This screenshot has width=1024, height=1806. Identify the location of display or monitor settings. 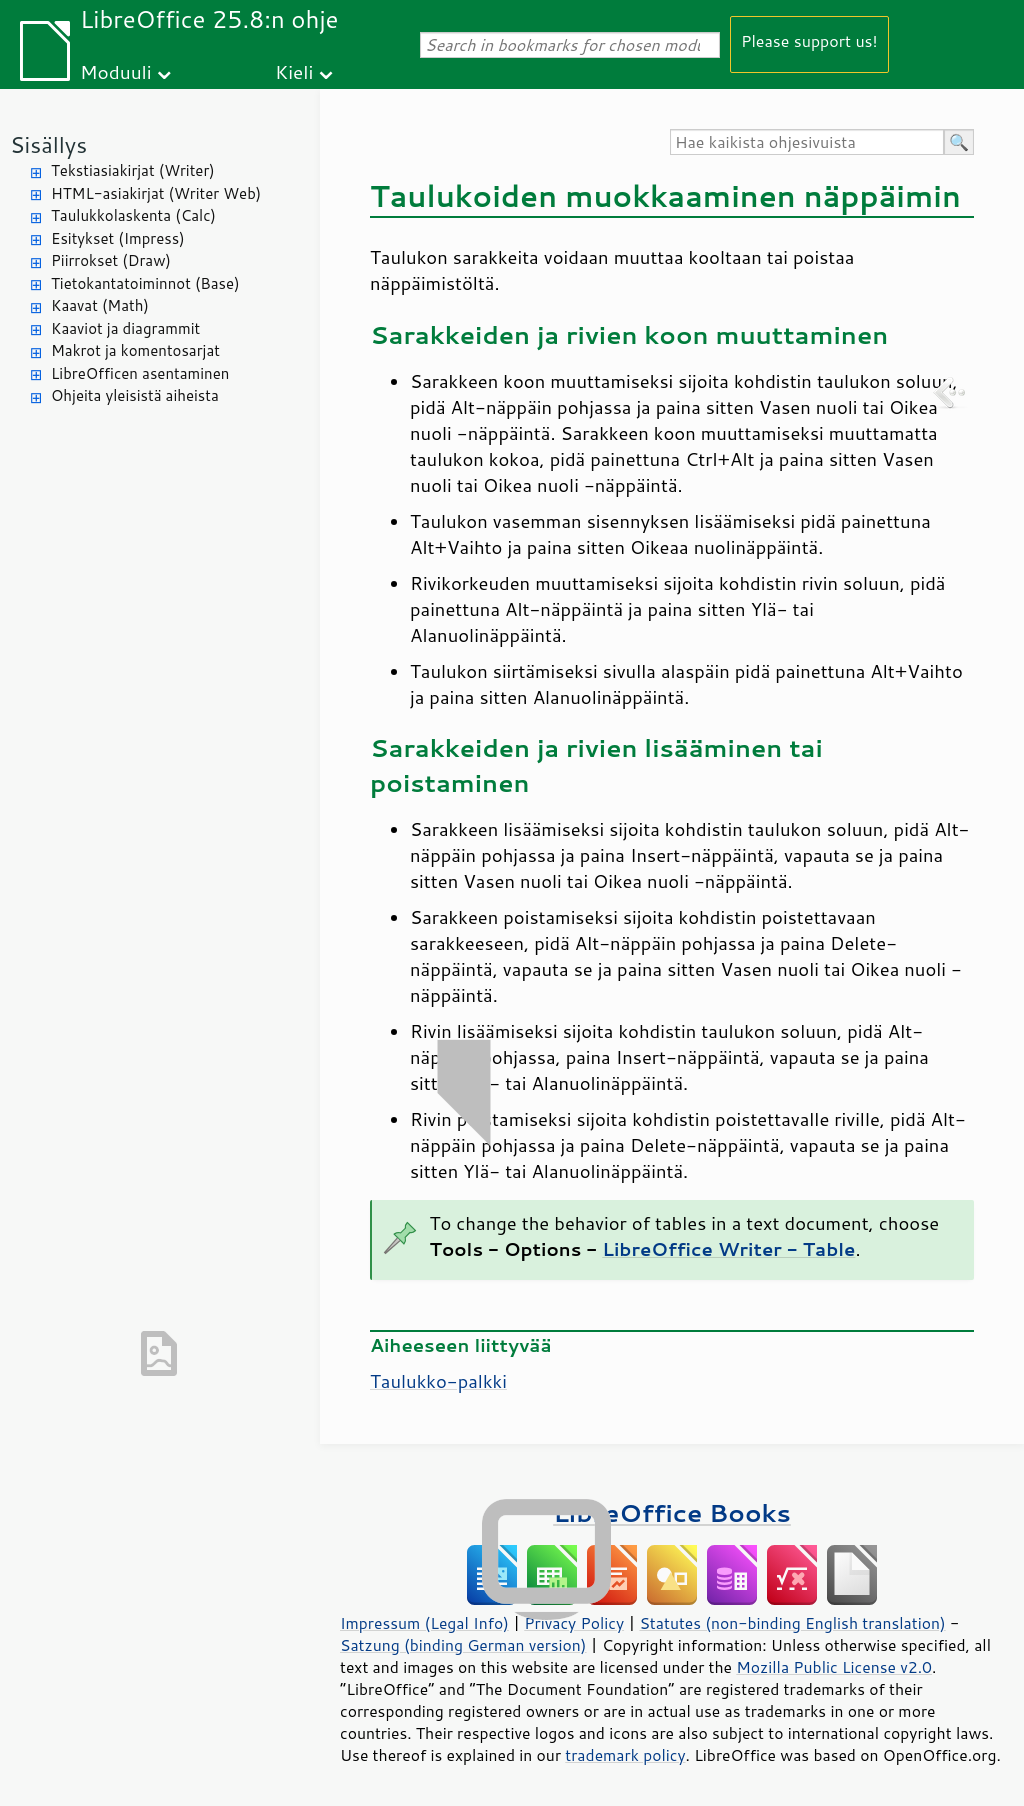
(546, 1555).